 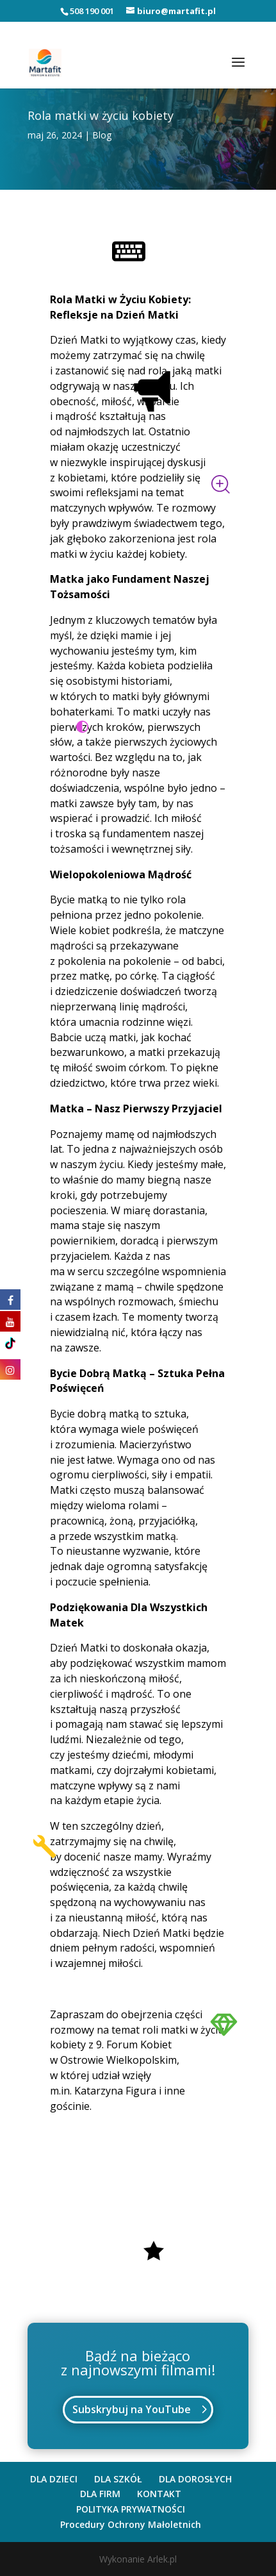 I want to click on open the on-screen keyboard, so click(x=129, y=251).